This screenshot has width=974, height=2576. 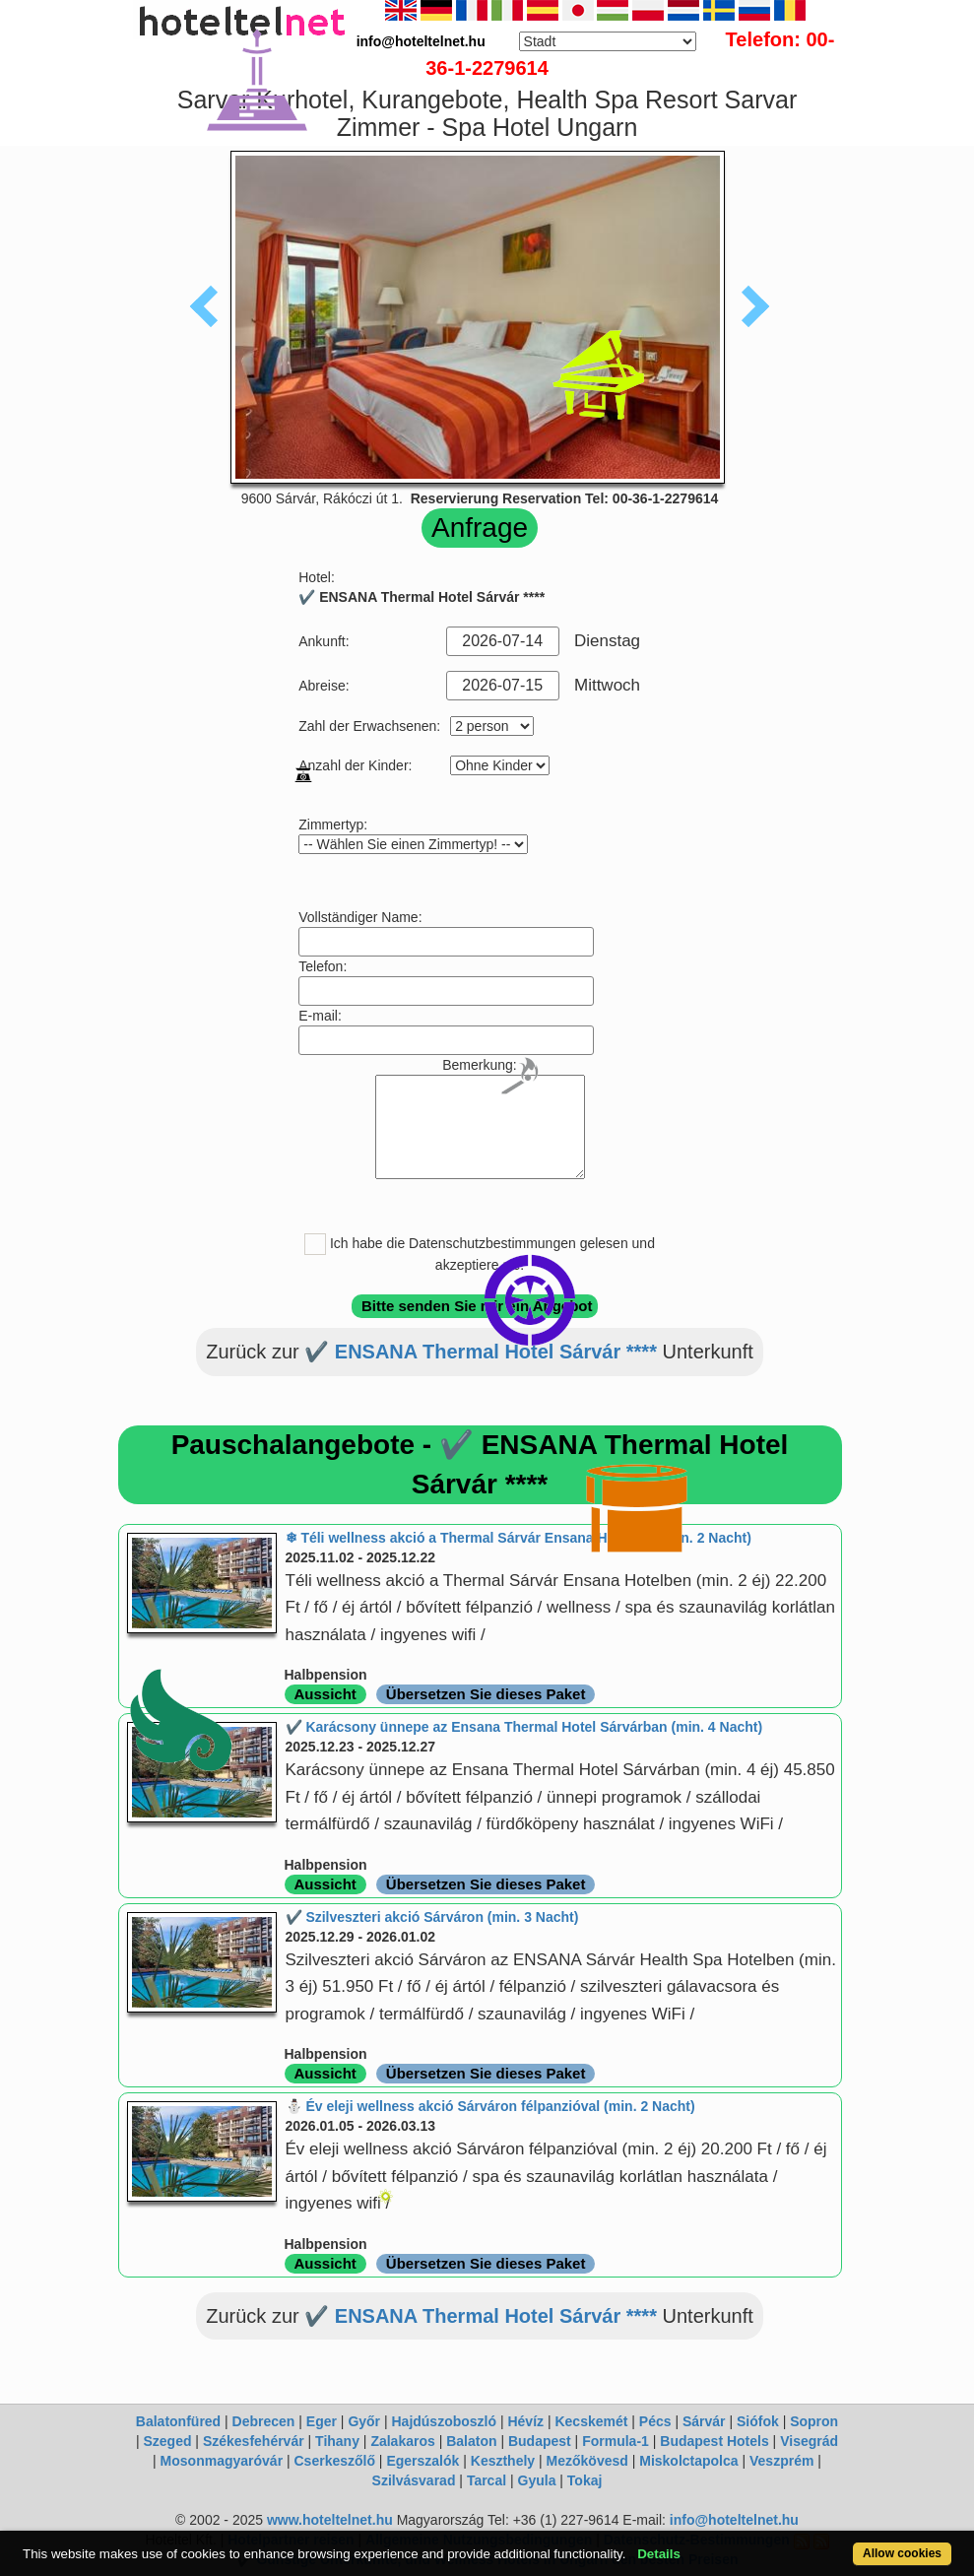 What do you see at coordinates (181, 1720) in the screenshot?
I see `indicates wind or air element in gameplay` at bounding box center [181, 1720].